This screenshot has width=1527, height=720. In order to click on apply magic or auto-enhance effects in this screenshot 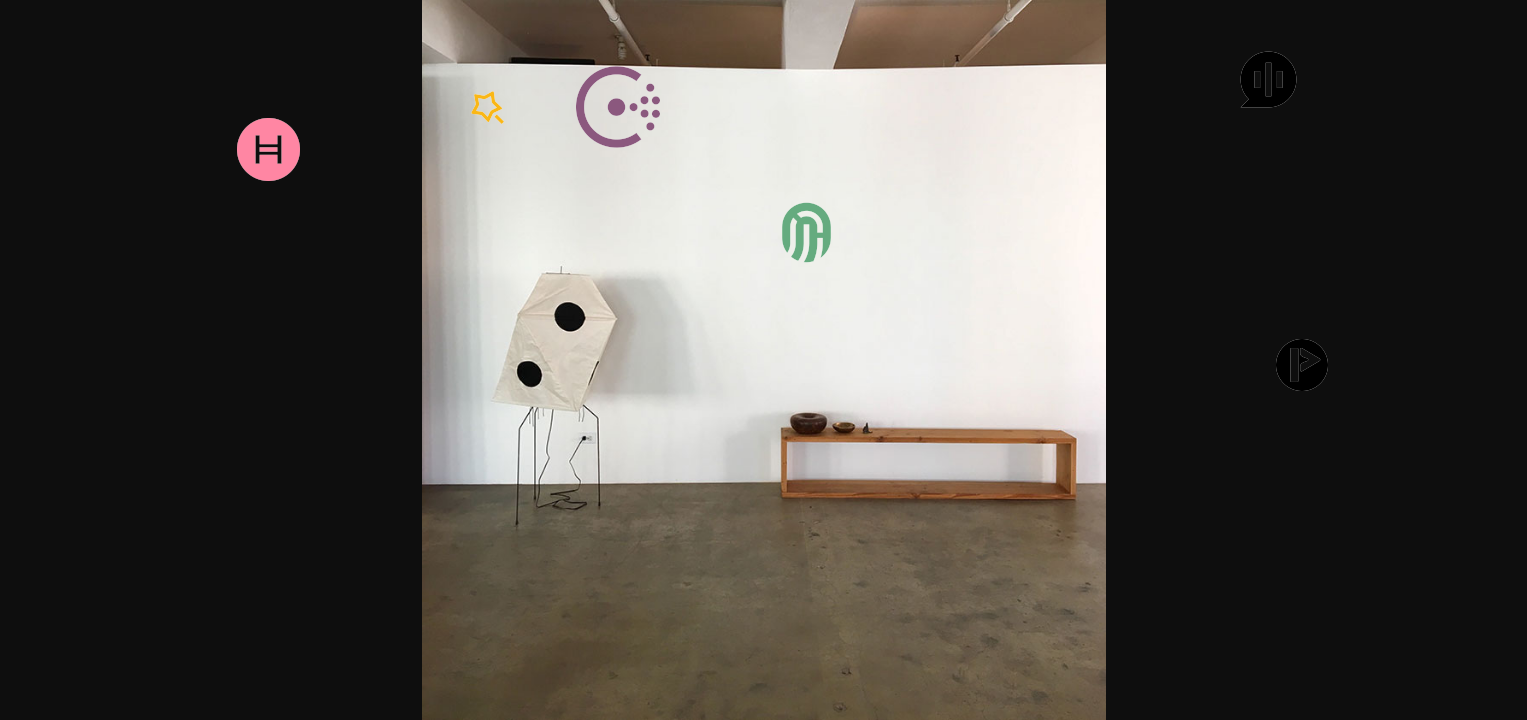, I will do `click(487, 107)`.